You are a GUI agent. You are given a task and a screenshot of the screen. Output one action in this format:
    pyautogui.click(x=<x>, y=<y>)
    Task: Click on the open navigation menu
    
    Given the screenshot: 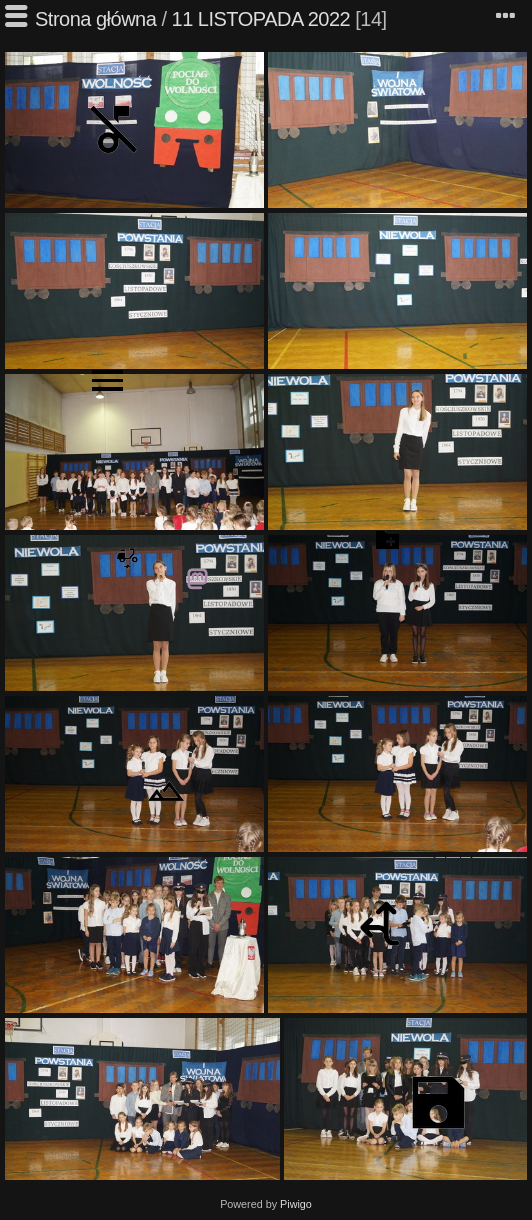 What is the action you would take?
    pyautogui.click(x=107, y=380)
    